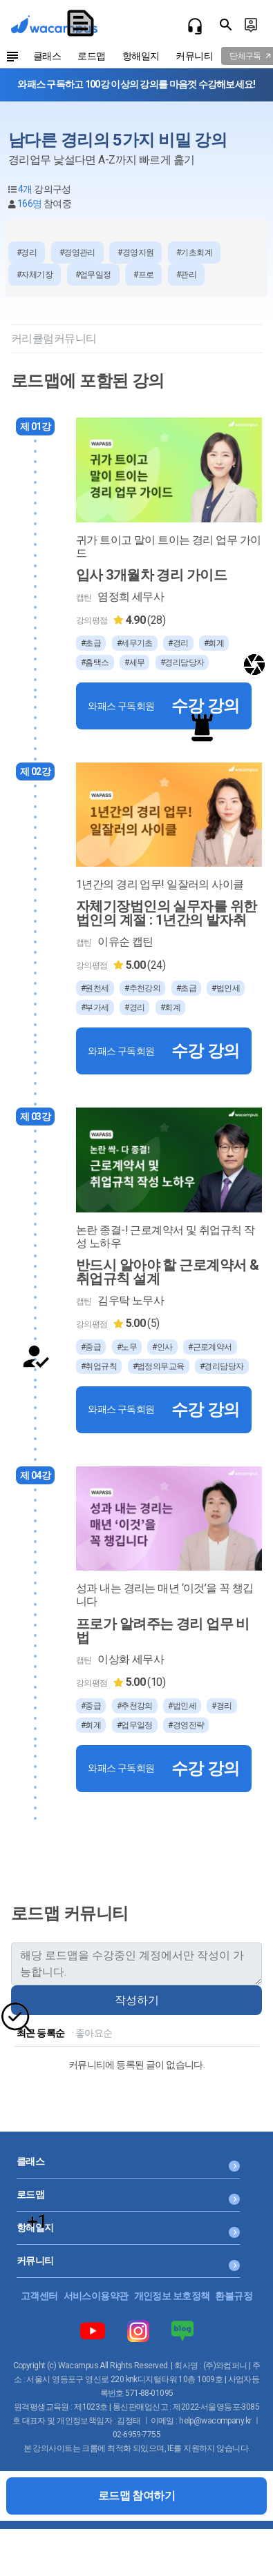  I want to click on view text document or snippet, so click(80, 23).